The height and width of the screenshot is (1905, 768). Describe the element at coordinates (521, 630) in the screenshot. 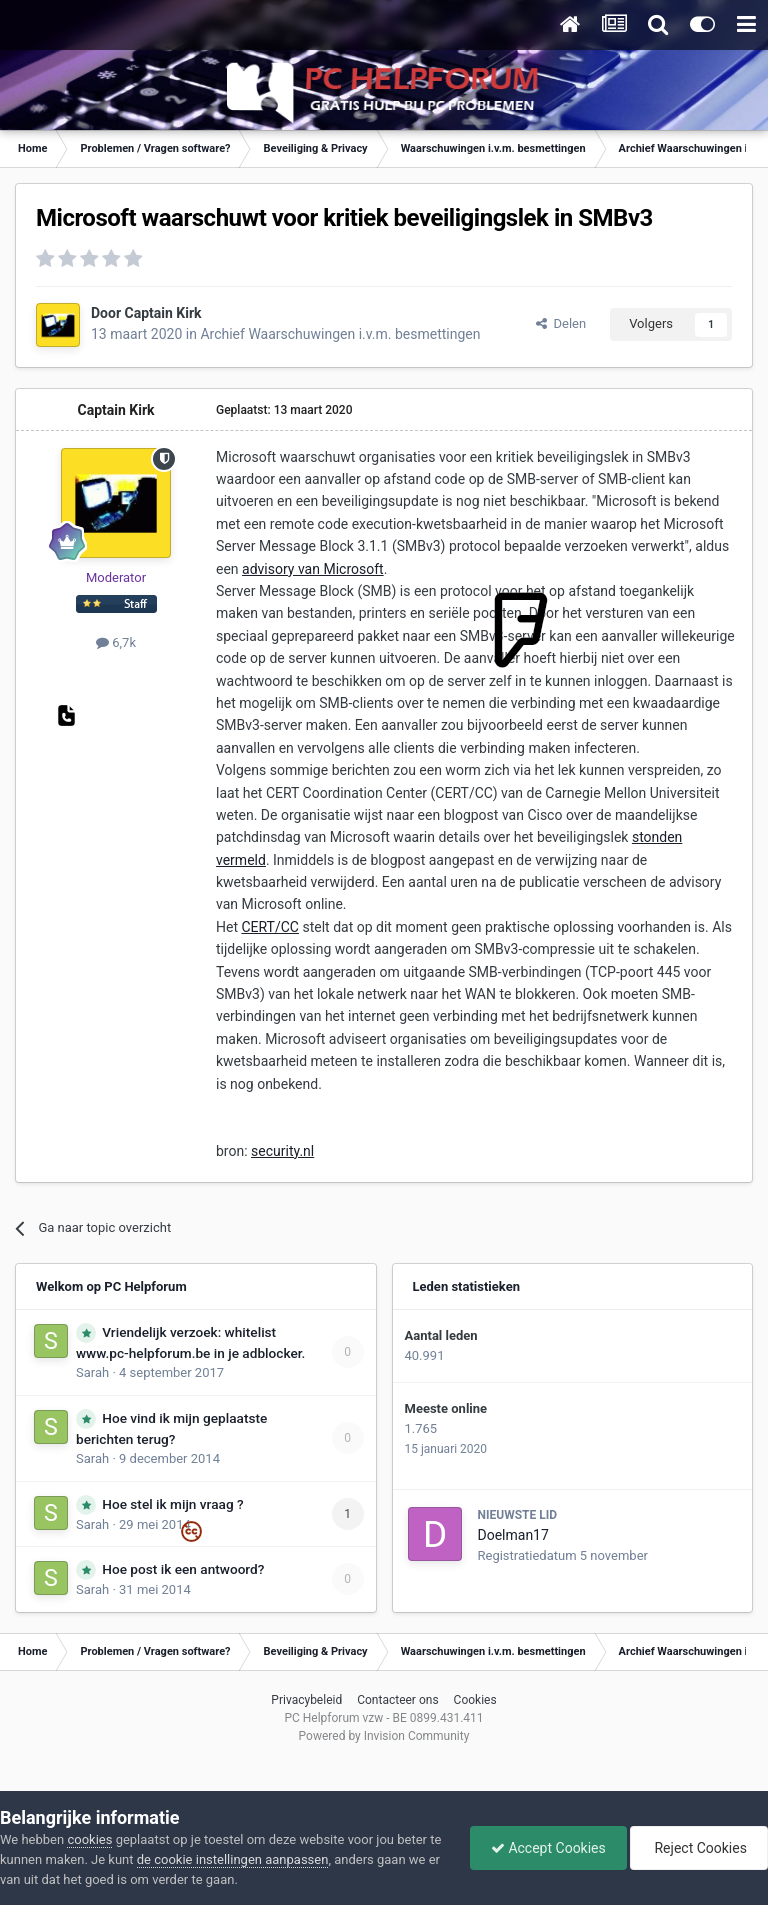

I see `open foursquare app` at that location.